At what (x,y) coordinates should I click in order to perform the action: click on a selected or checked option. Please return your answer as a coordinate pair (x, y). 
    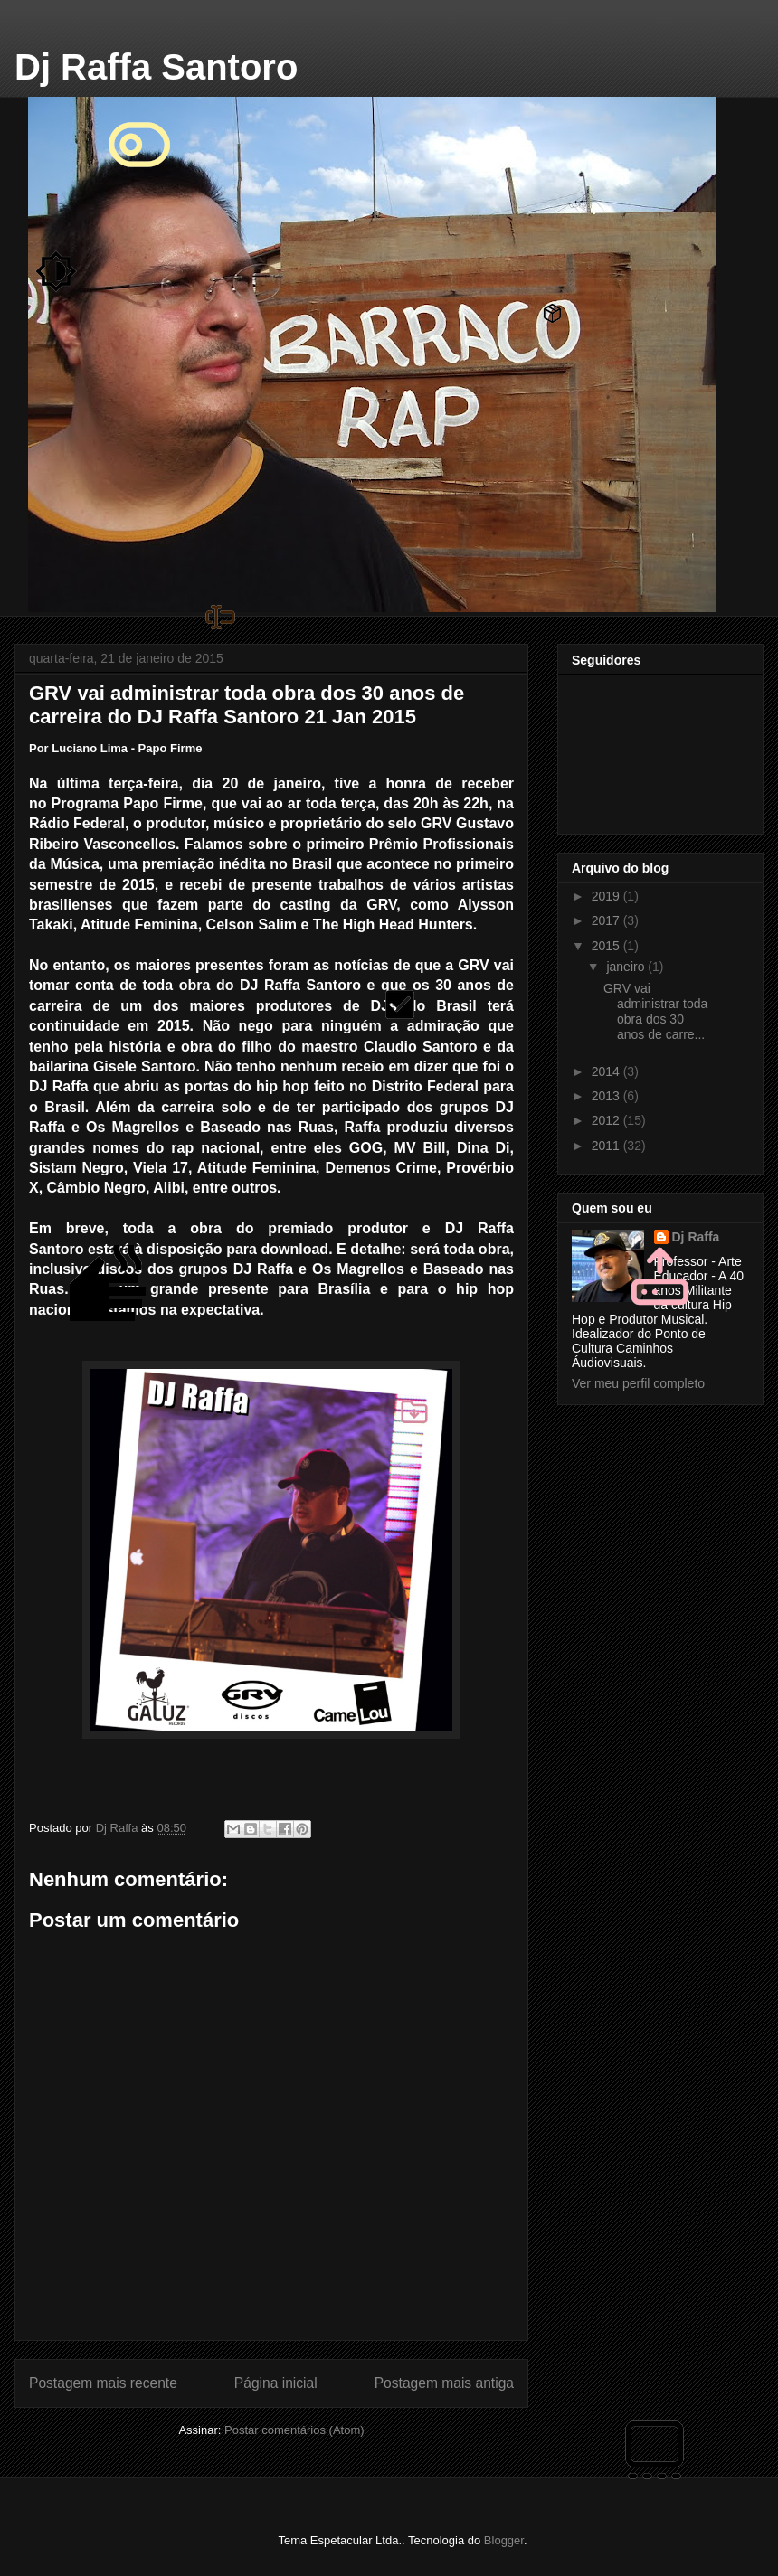
    Looking at the image, I should click on (400, 1005).